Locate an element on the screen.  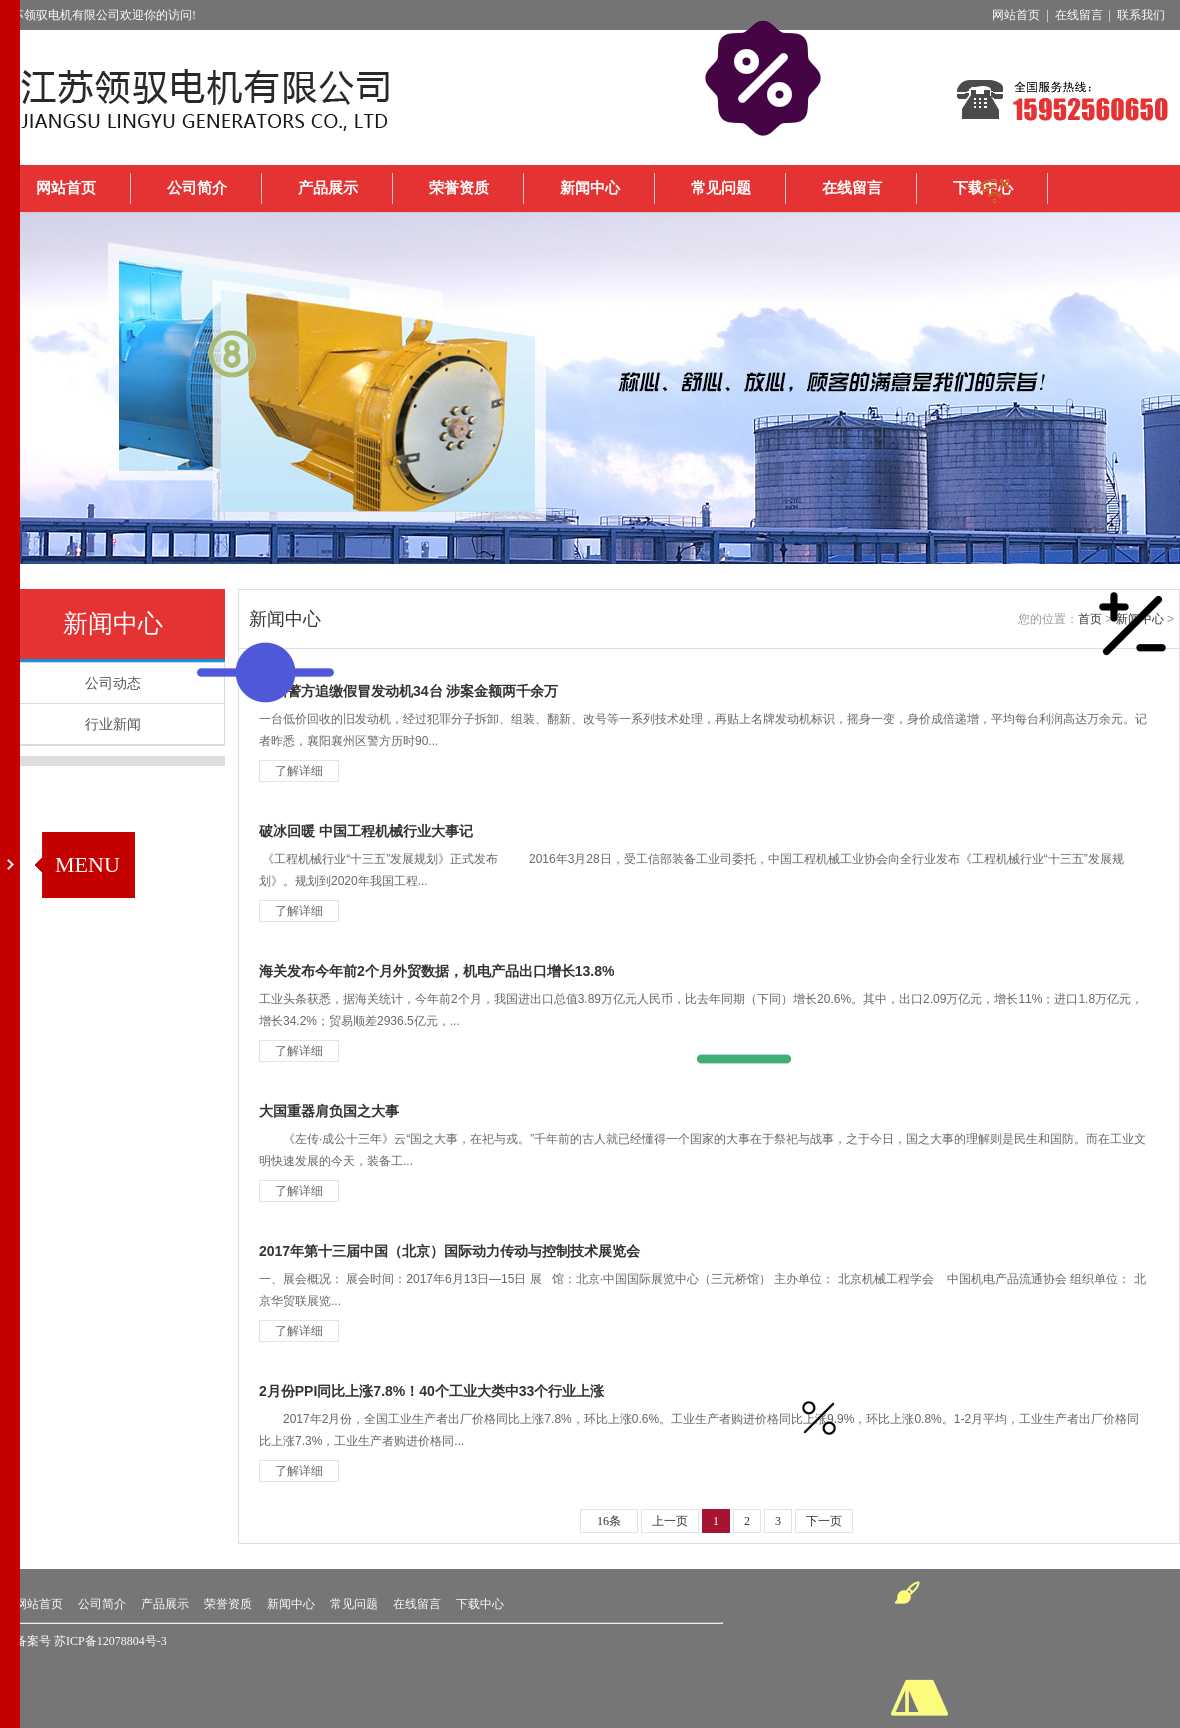
decrease quantity or value is located at coordinates (744, 1059).